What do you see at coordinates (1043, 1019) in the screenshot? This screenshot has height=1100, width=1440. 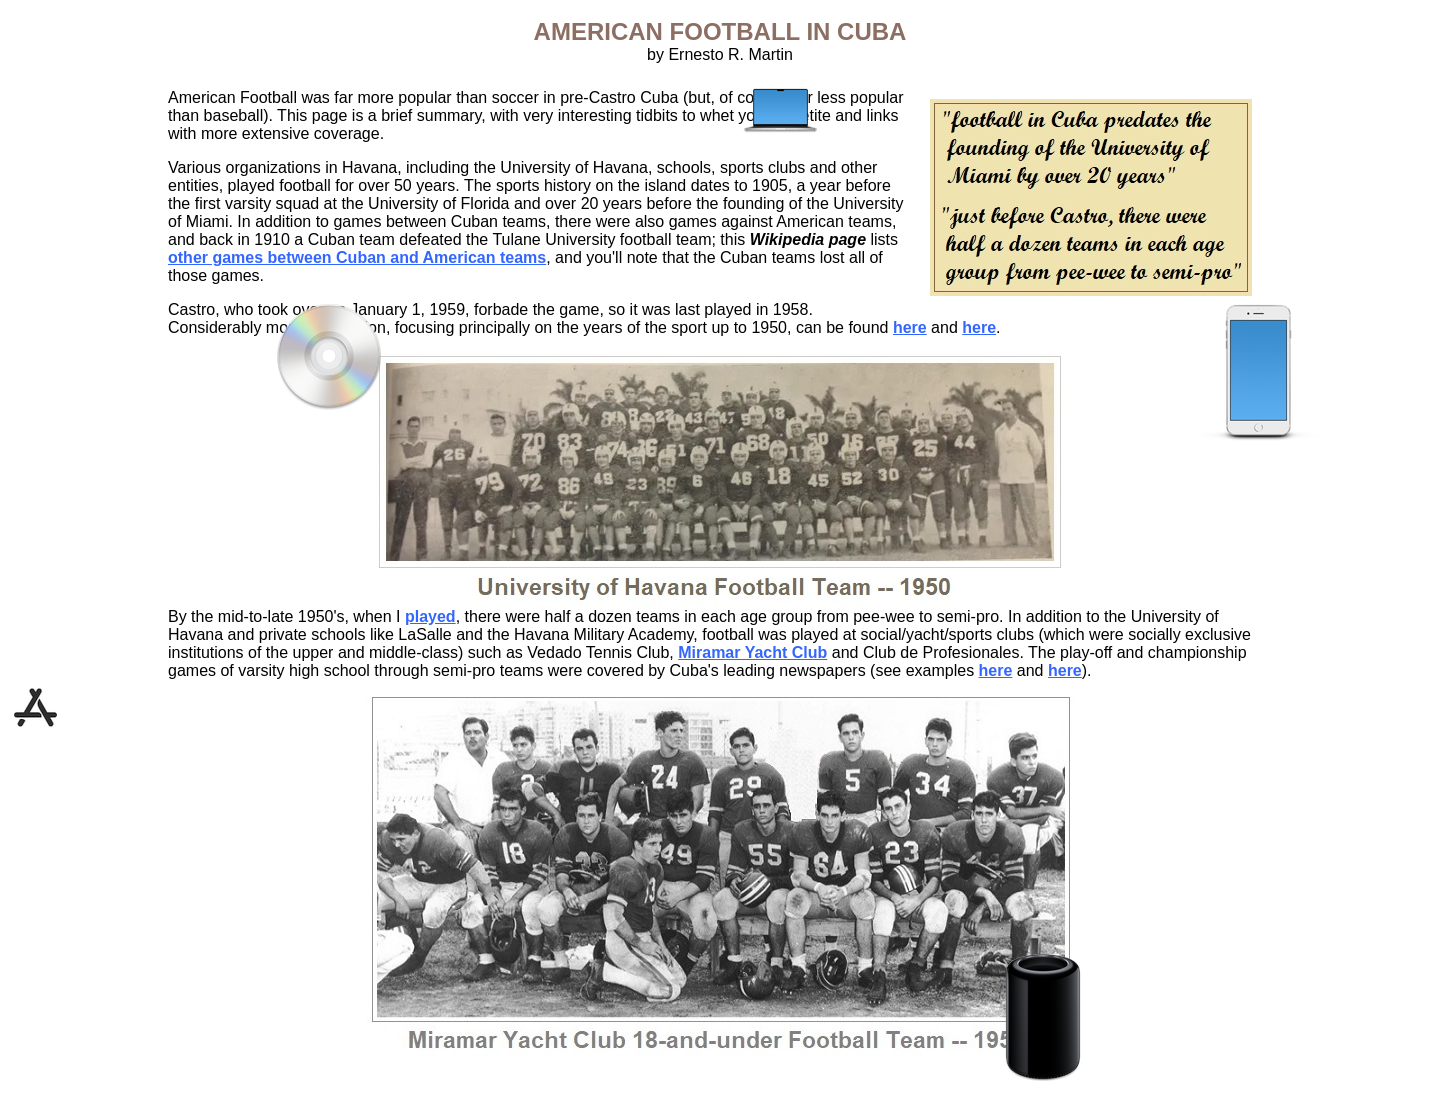 I see `mac pro (2013 cylinder model) device icon` at bounding box center [1043, 1019].